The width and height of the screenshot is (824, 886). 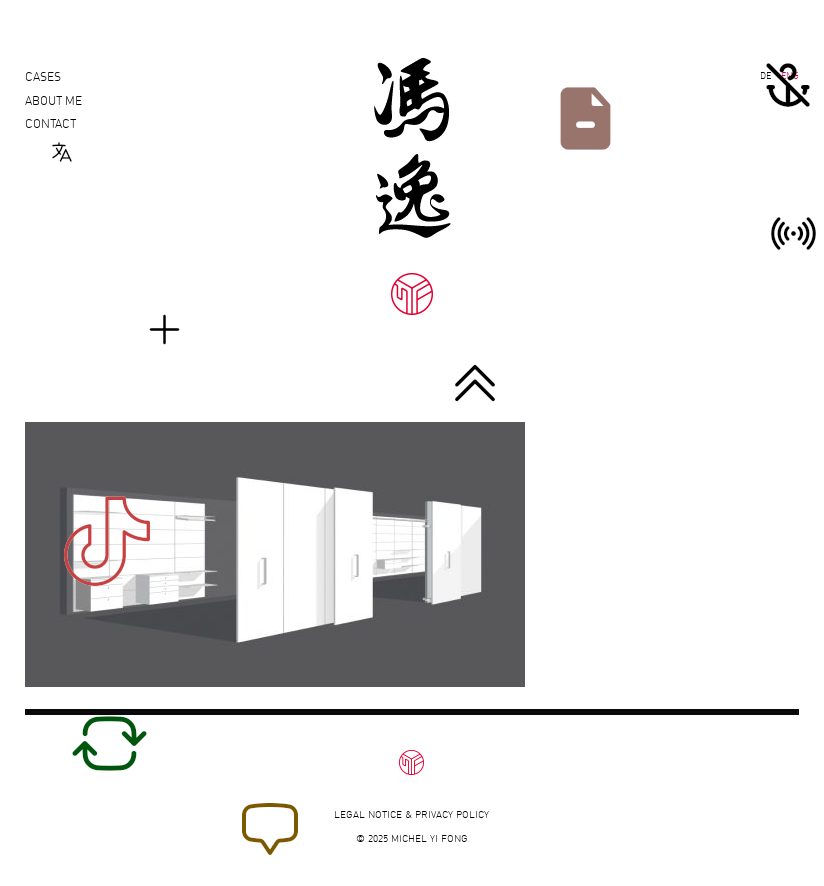 I want to click on change language settings, so click(x=62, y=152).